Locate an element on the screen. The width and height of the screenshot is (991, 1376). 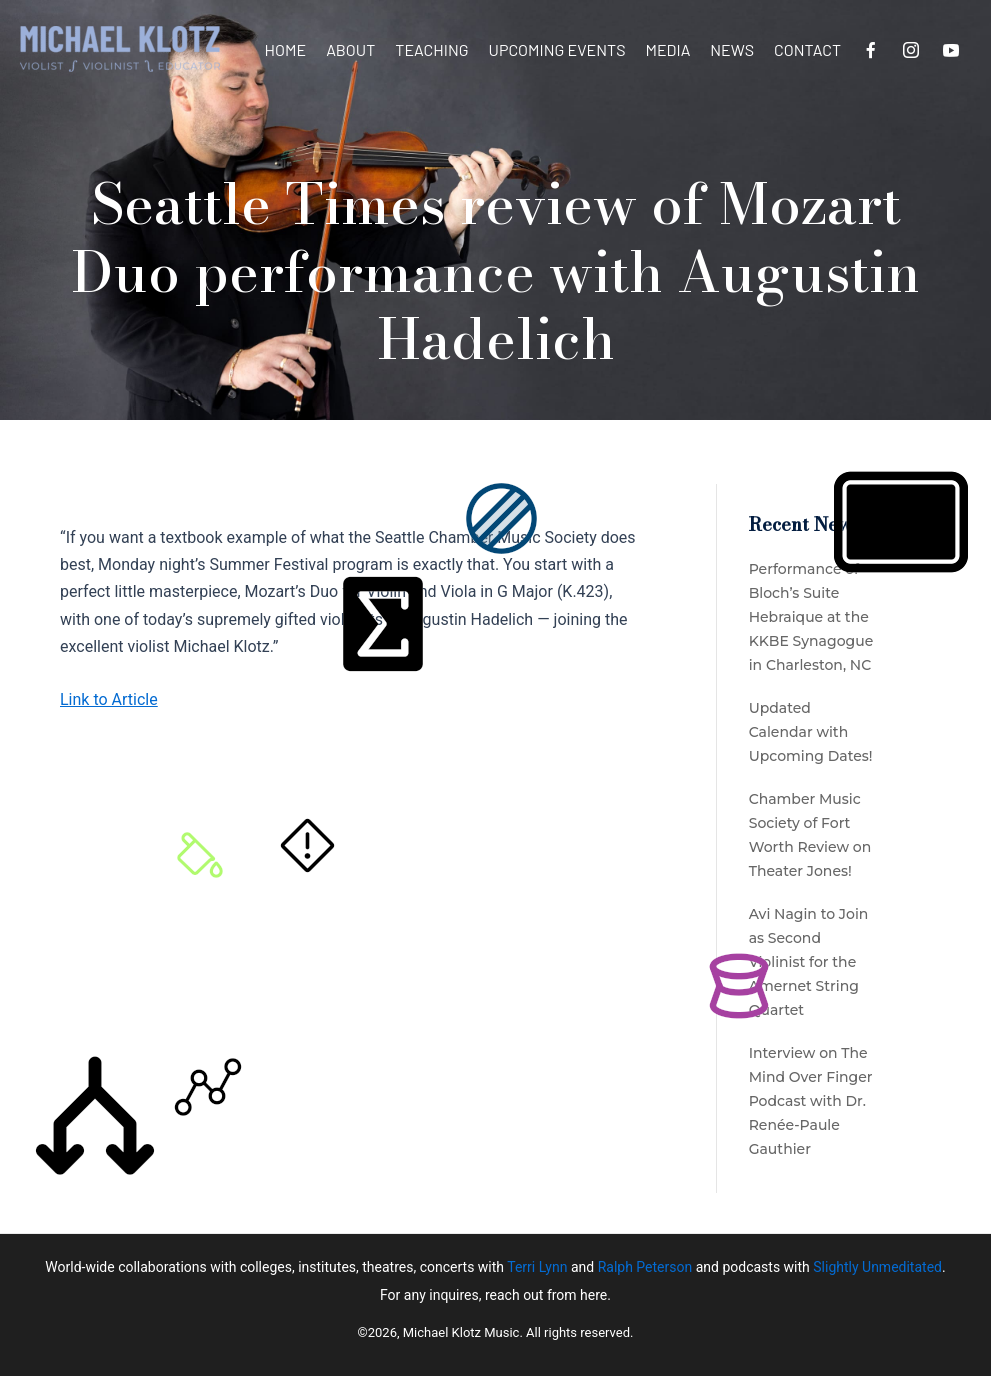
calculate sum or total is located at coordinates (383, 624).